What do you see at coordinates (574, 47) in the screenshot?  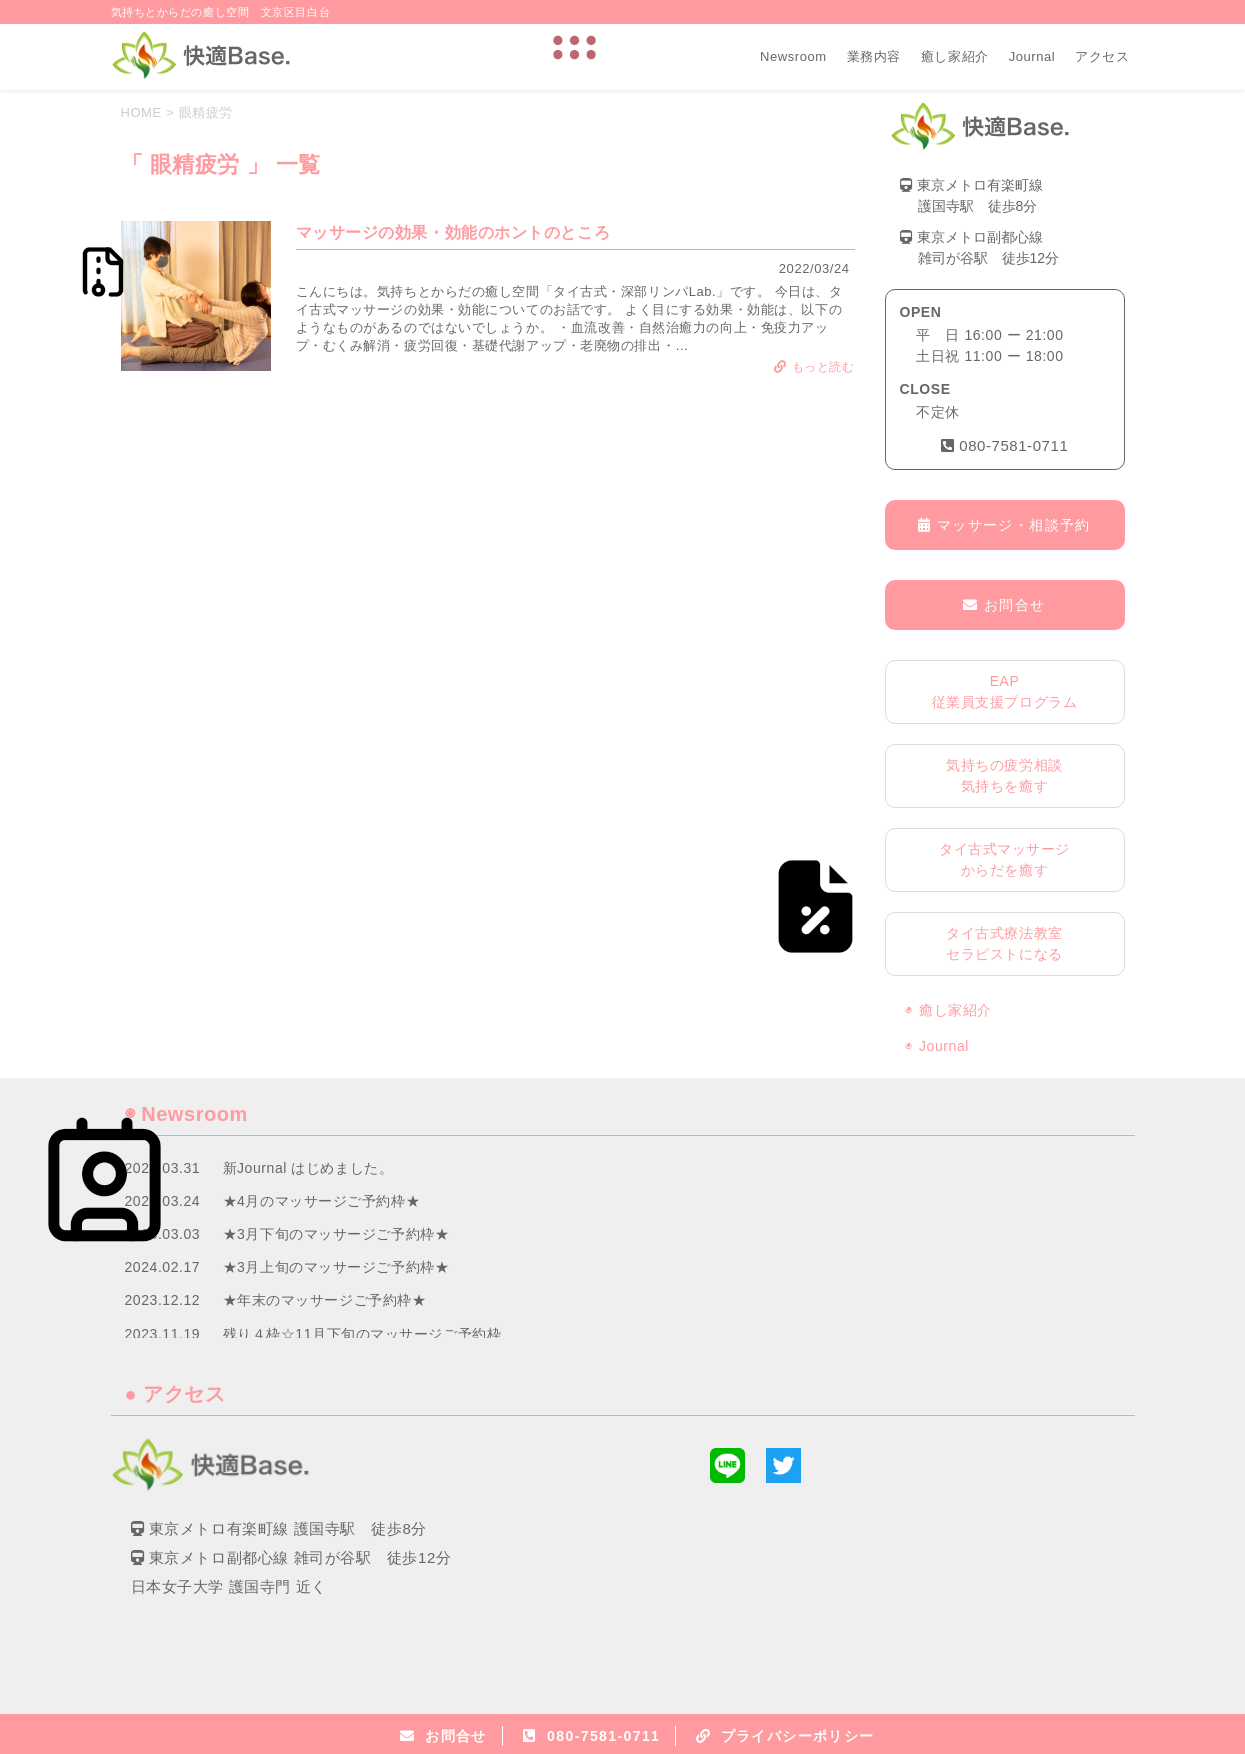 I see `drag to reorder or rearrange items` at bounding box center [574, 47].